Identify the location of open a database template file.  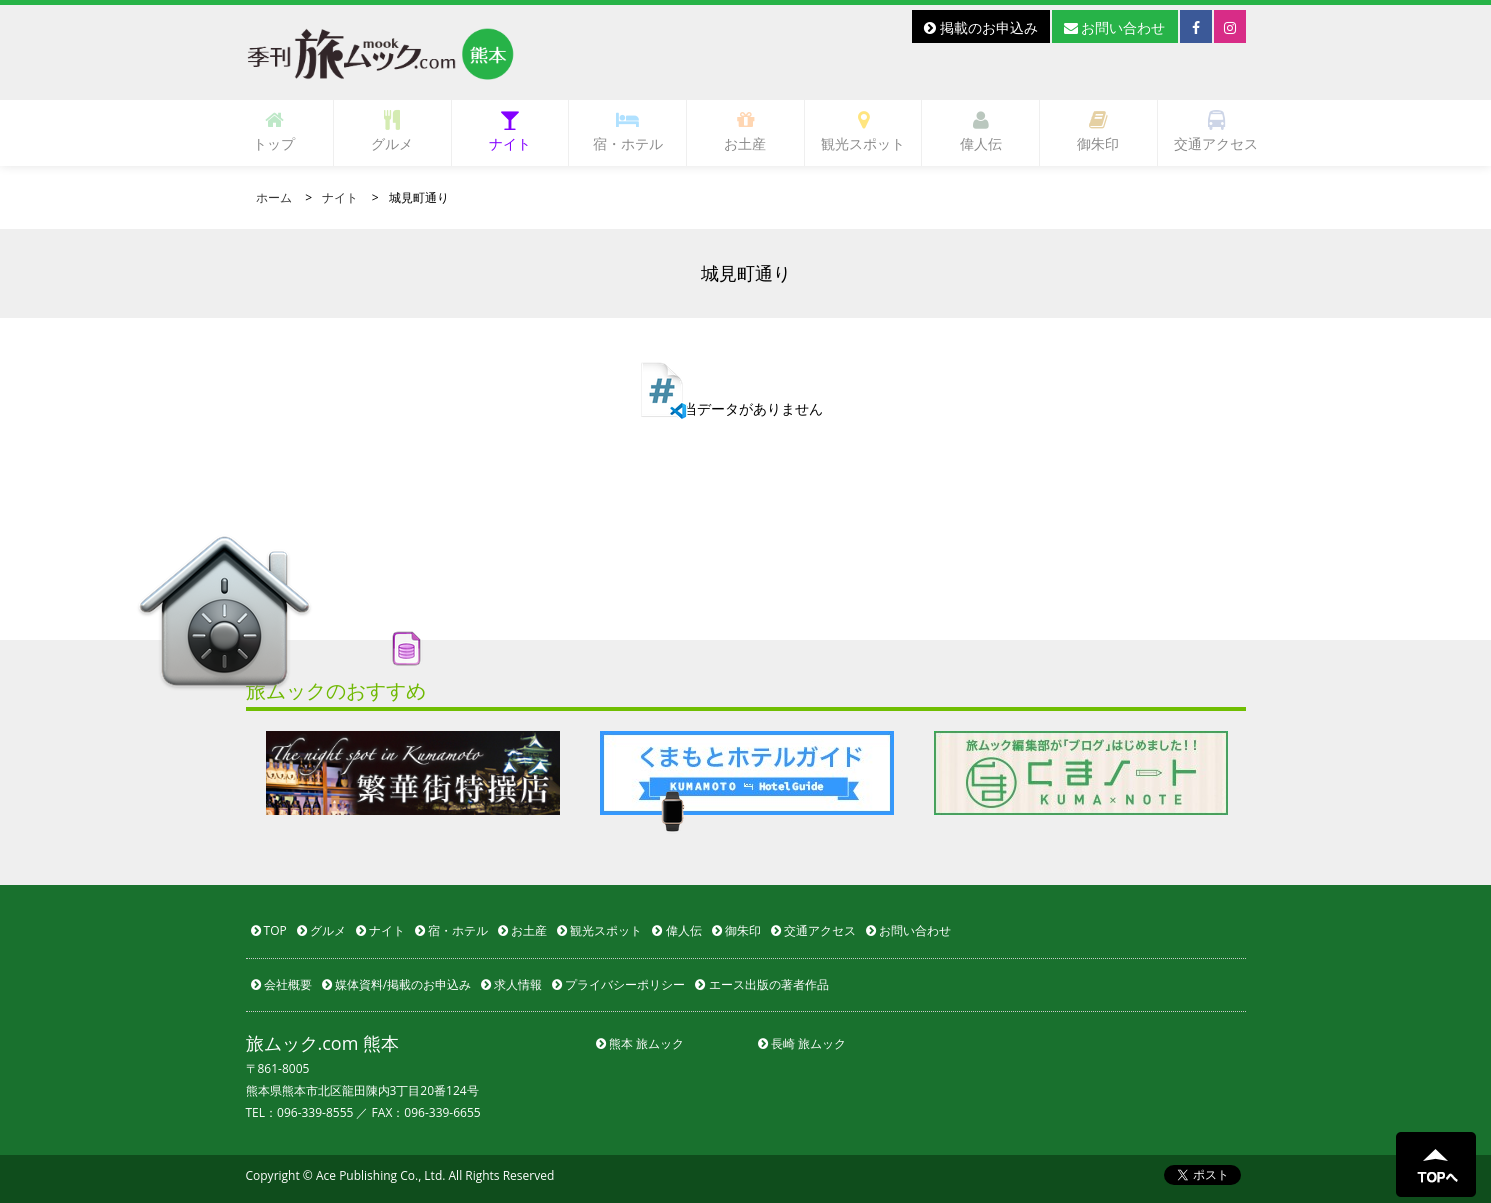
(406, 648).